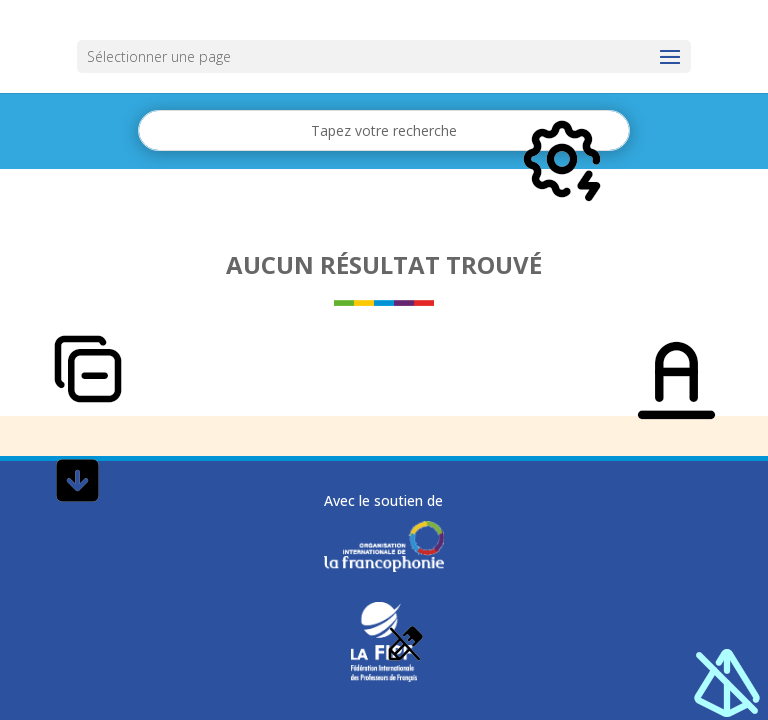 This screenshot has width=768, height=720. What do you see at coordinates (405, 644) in the screenshot?
I see `editing is disabled` at bounding box center [405, 644].